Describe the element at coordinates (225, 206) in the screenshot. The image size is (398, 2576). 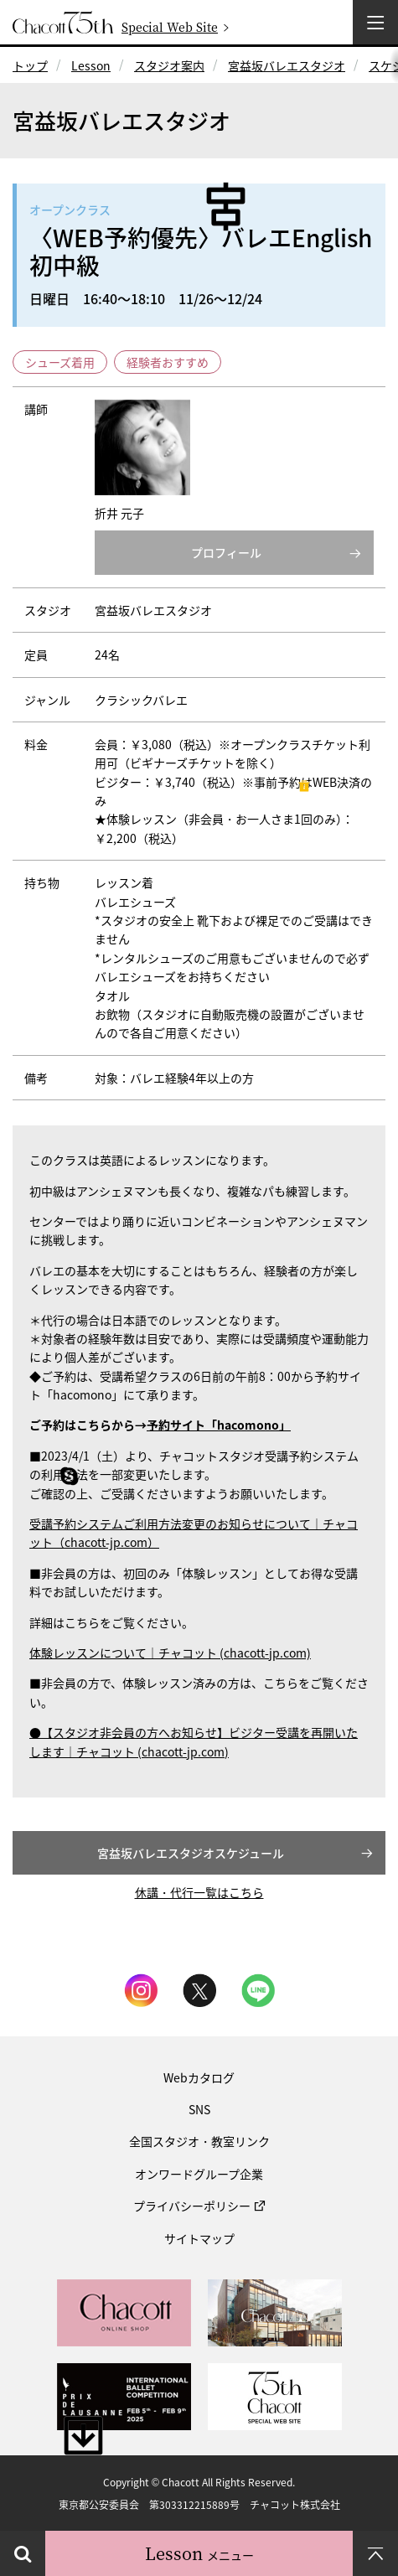
I see `align selected items to horizontal center` at that location.